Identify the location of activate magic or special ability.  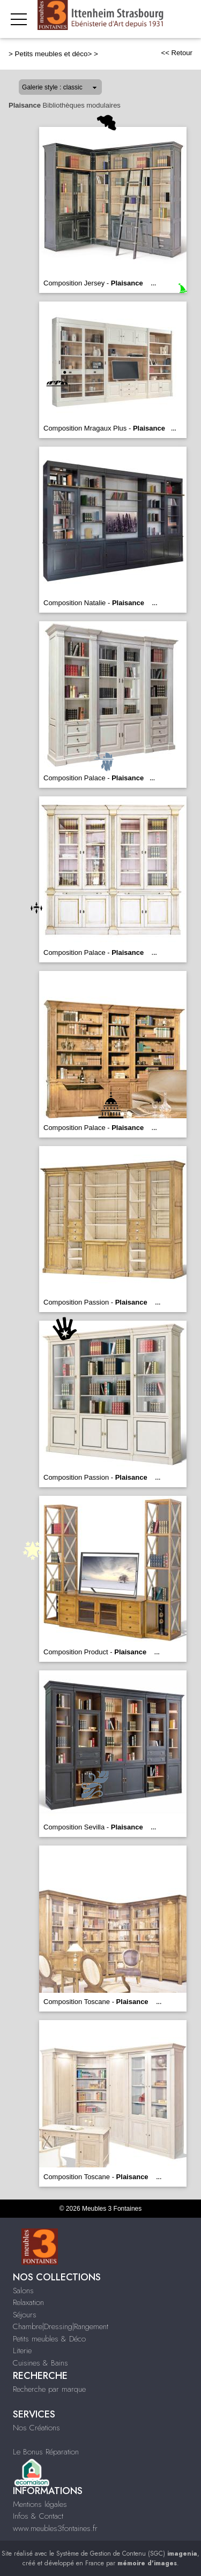
(65, 1329).